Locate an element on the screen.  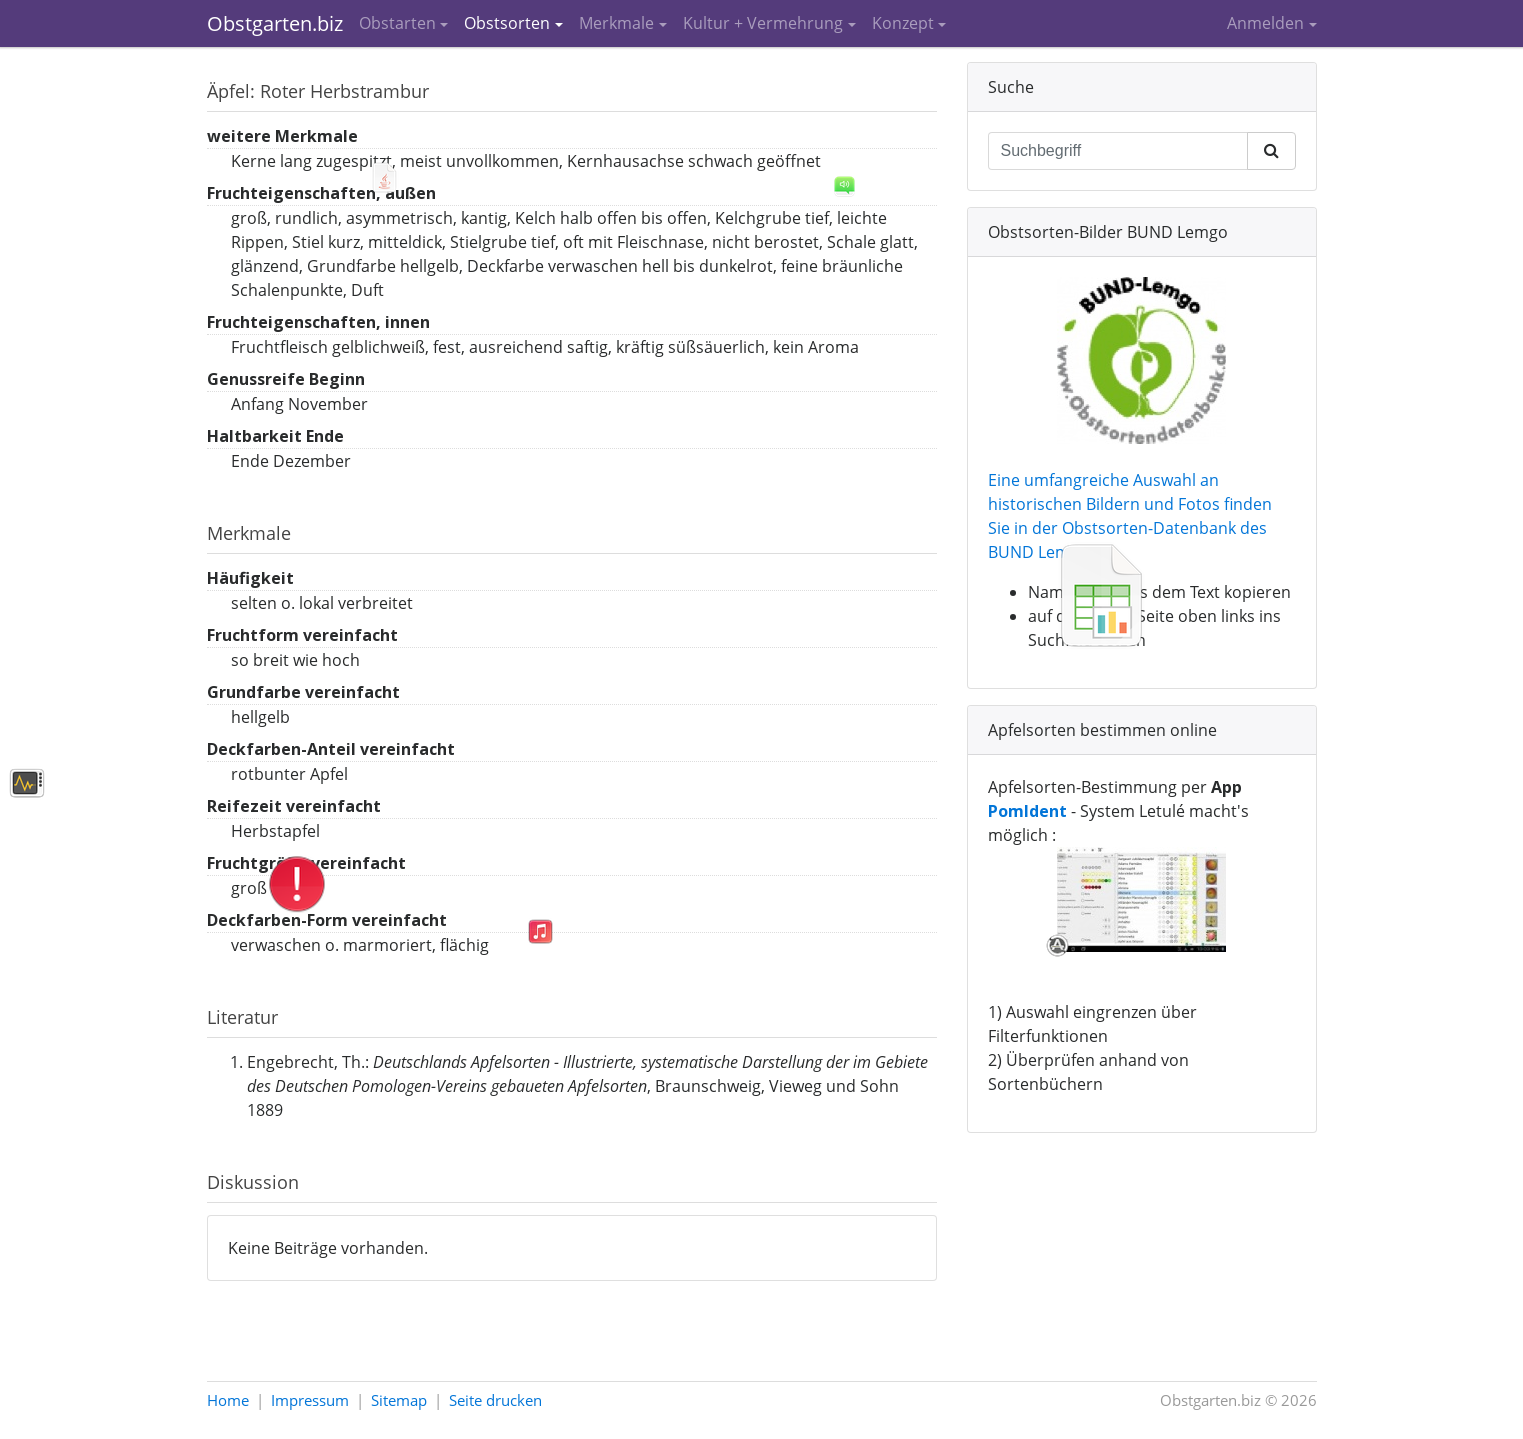
open the gnome music app is located at coordinates (540, 931).